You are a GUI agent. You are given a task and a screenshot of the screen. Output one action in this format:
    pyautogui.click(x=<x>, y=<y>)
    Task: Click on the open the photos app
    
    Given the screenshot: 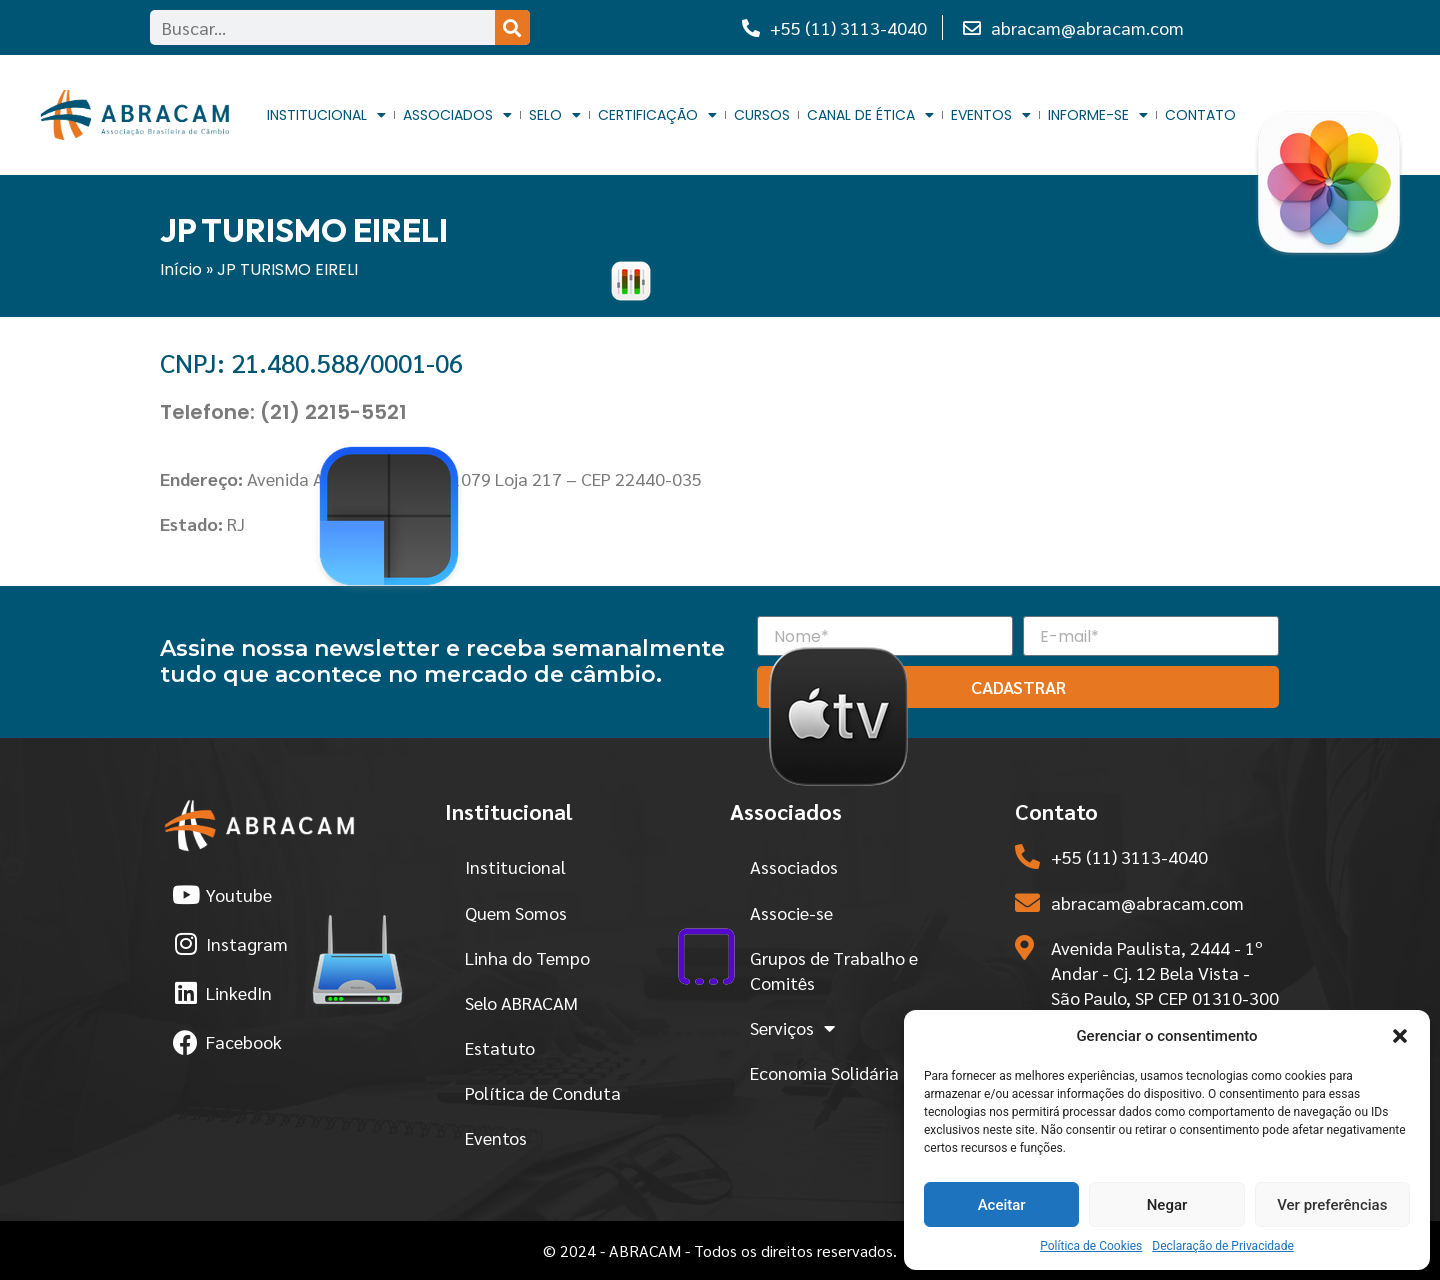 What is the action you would take?
    pyautogui.click(x=1329, y=182)
    